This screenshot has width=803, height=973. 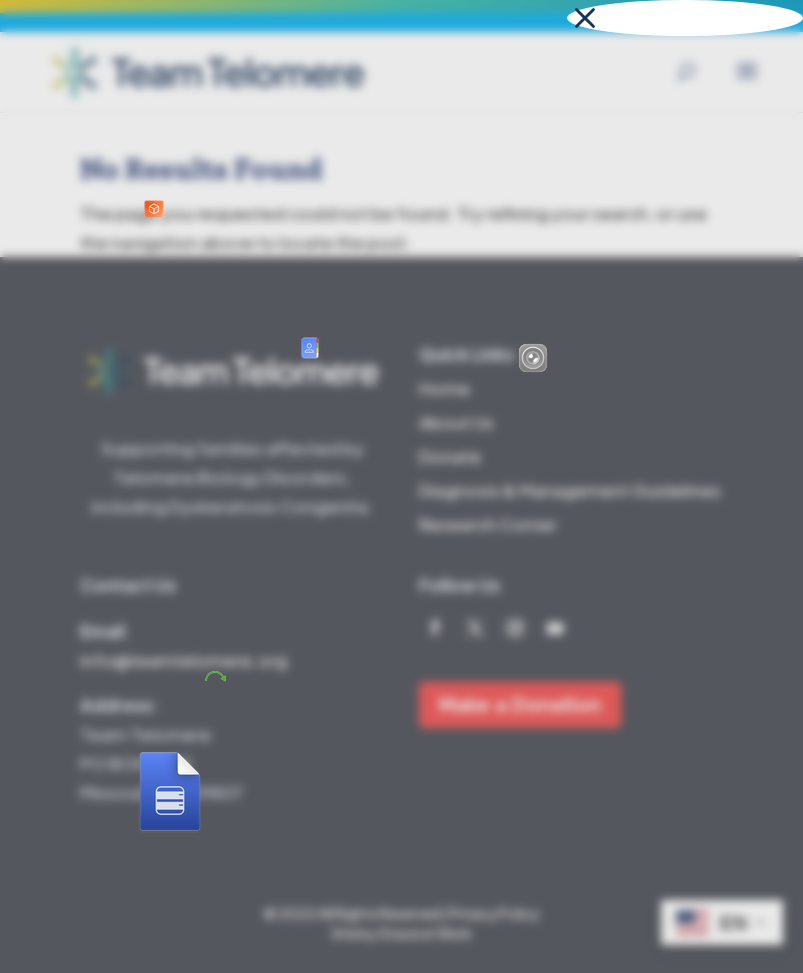 I want to click on open a 3D model file, so click(x=154, y=208).